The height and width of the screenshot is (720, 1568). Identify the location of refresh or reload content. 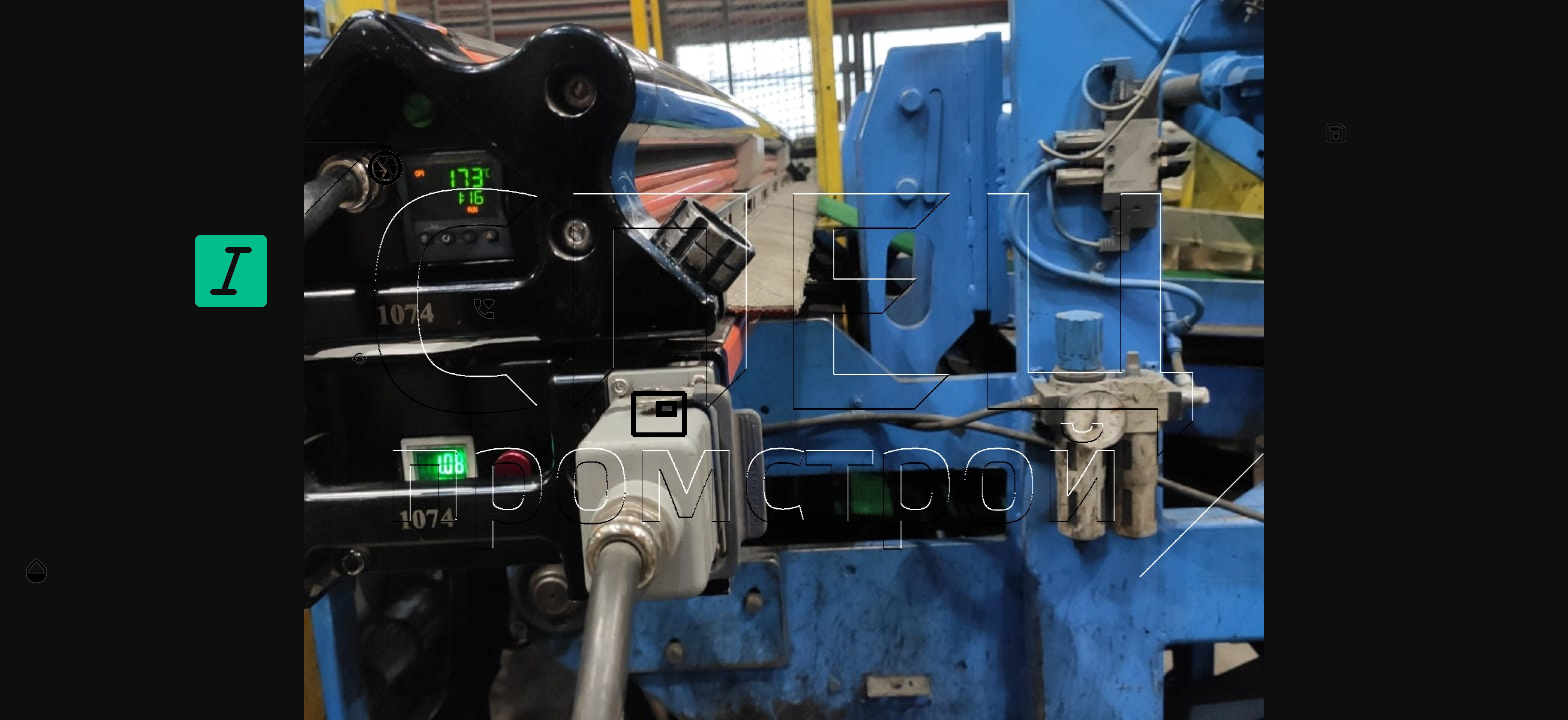
(359, 358).